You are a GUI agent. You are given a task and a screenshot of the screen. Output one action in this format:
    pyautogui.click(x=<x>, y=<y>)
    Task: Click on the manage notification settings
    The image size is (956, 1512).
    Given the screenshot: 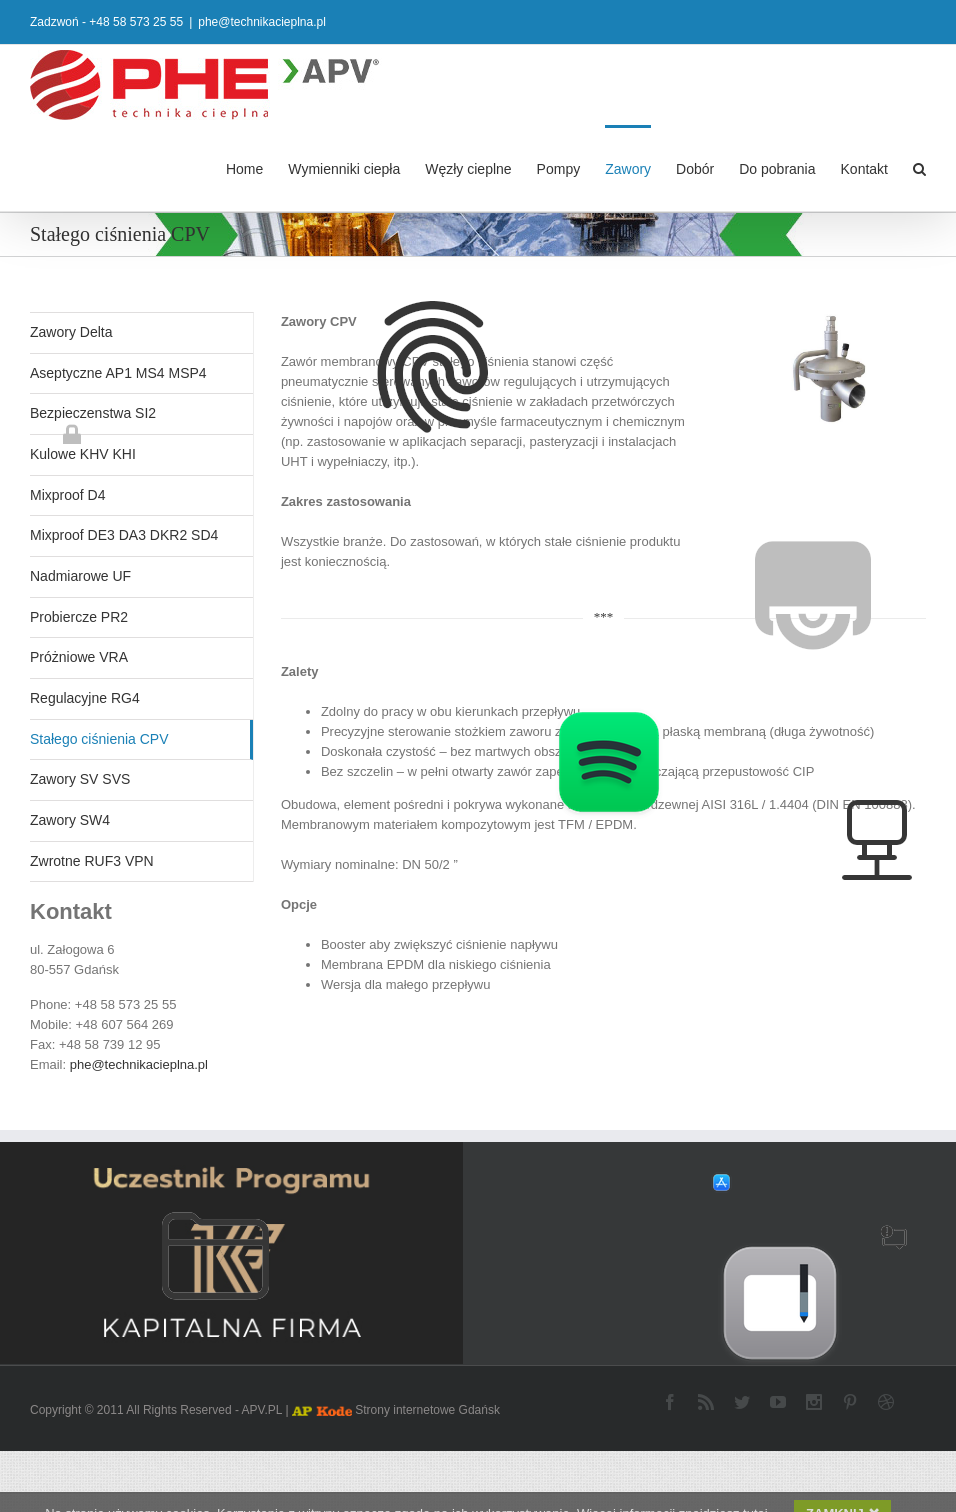 What is the action you would take?
    pyautogui.click(x=894, y=1237)
    